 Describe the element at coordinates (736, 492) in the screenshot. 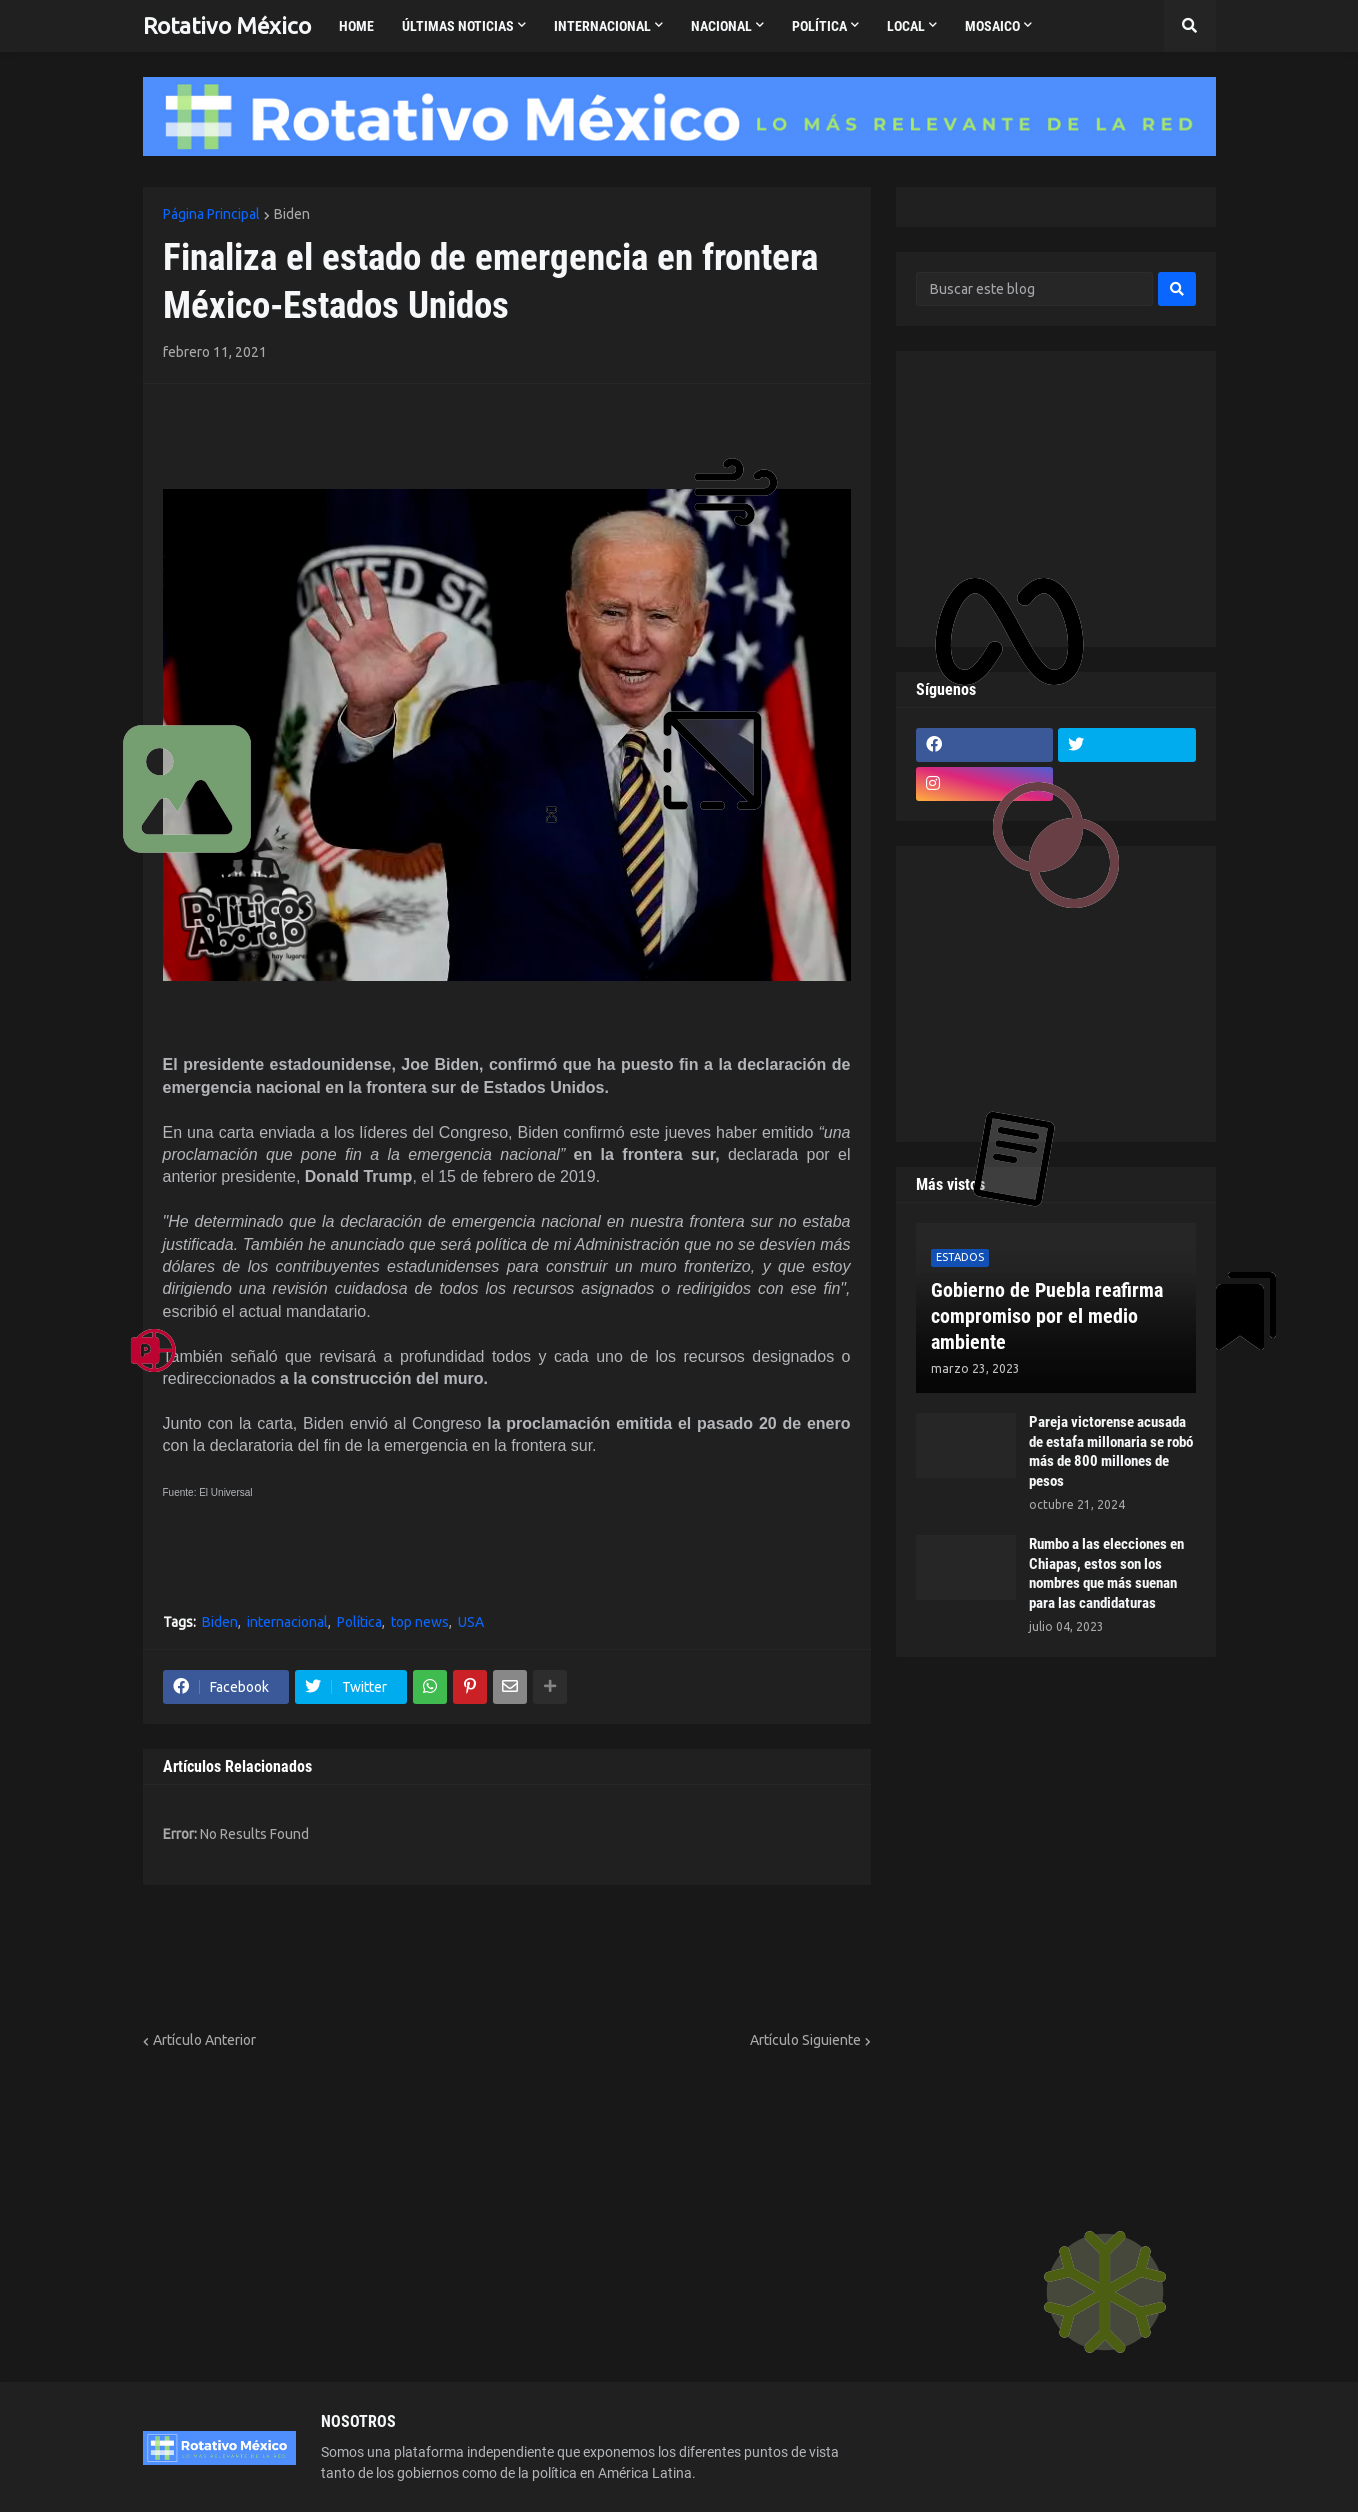

I see `indicates current wind conditions in weather display` at that location.